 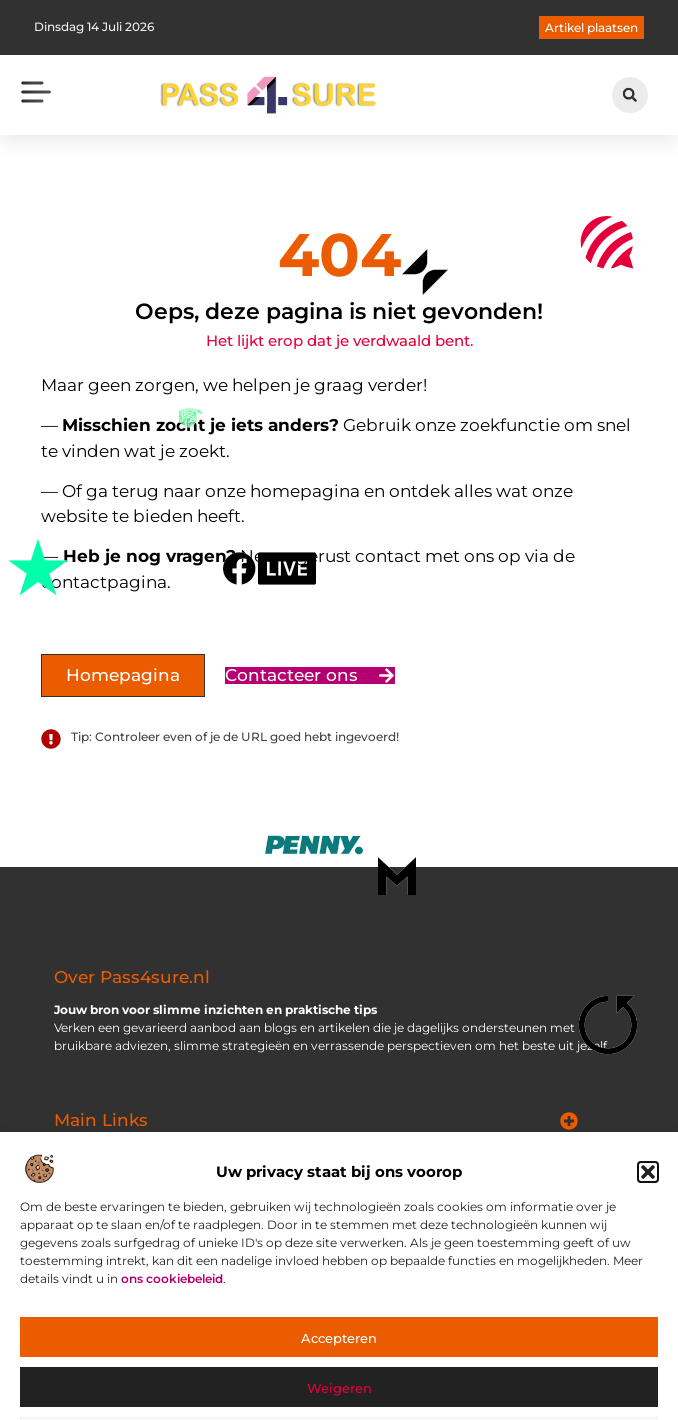 I want to click on start a facebook live broadcast, so click(x=269, y=568).